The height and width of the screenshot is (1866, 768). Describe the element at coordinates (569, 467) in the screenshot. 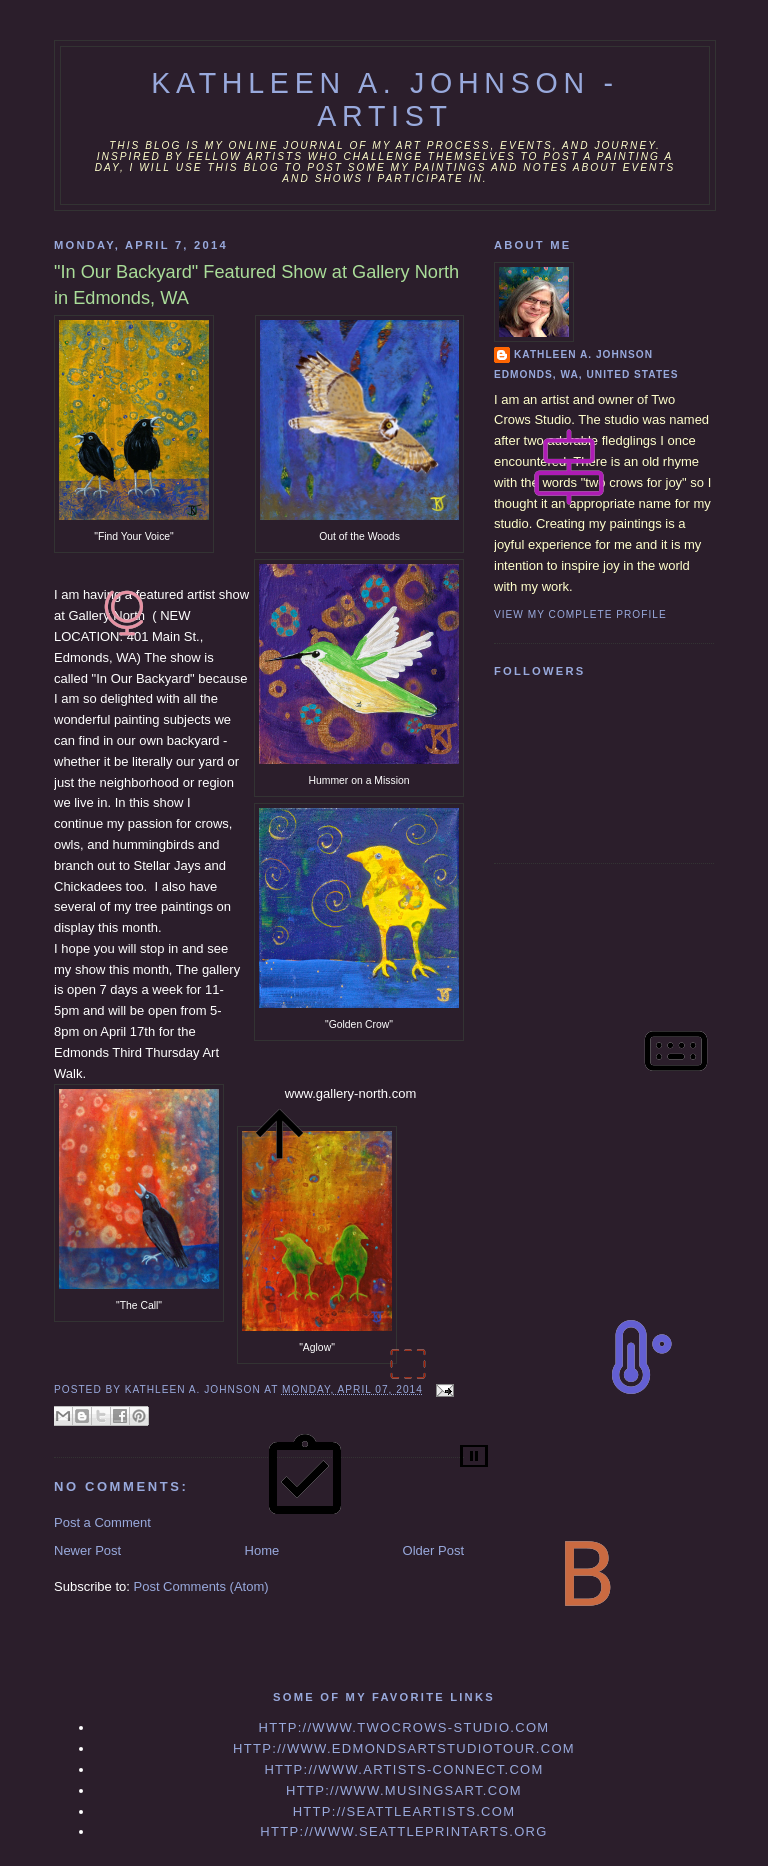

I see `align objects to horizontal center` at that location.